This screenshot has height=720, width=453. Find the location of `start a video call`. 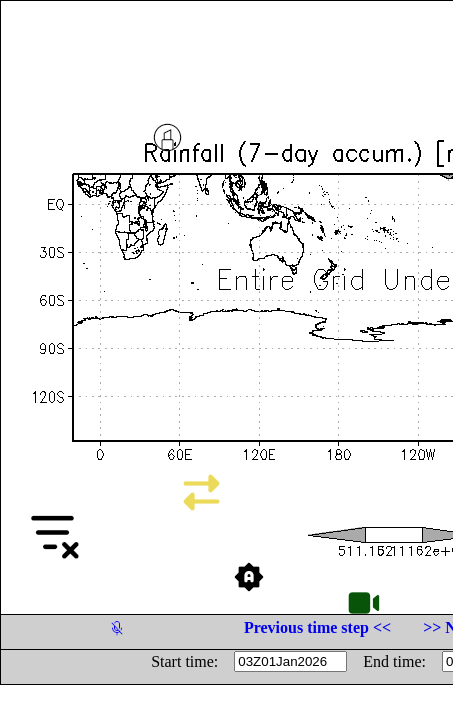

start a video call is located at coordinates (363, 603).